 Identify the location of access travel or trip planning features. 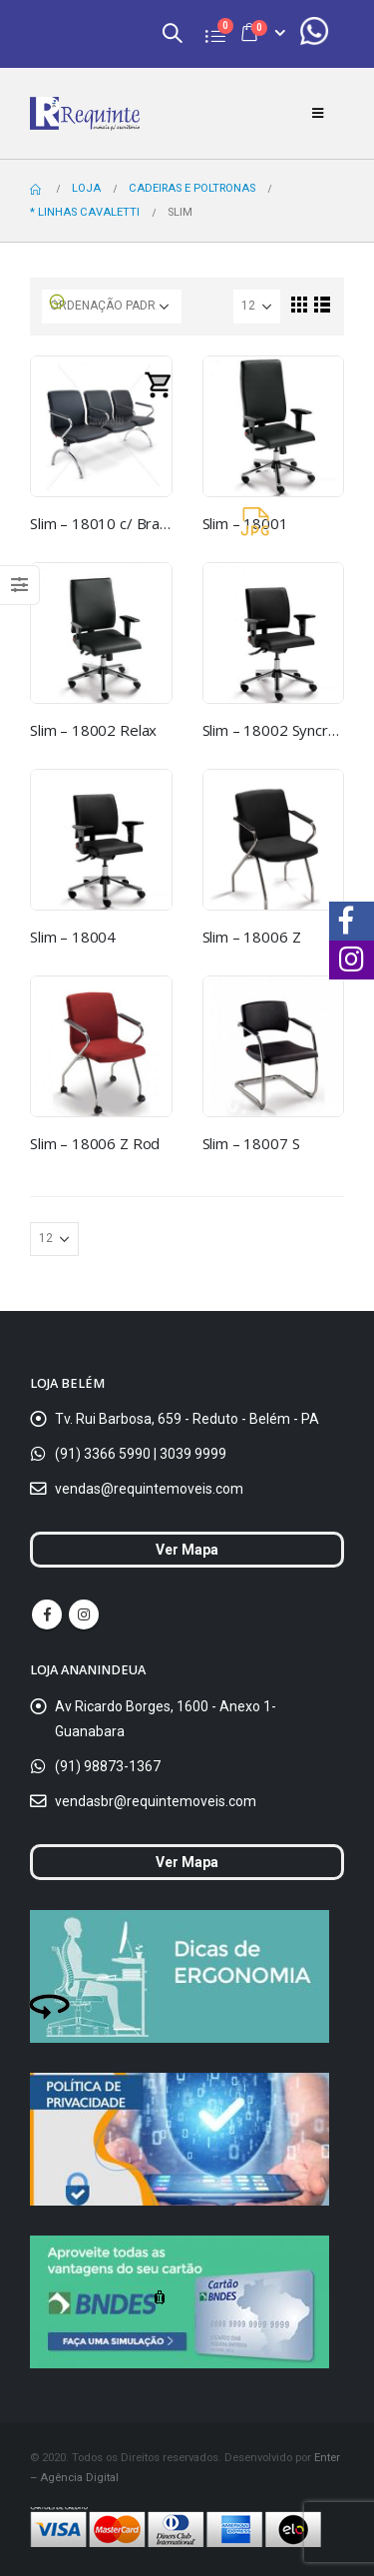
(160, 2297).